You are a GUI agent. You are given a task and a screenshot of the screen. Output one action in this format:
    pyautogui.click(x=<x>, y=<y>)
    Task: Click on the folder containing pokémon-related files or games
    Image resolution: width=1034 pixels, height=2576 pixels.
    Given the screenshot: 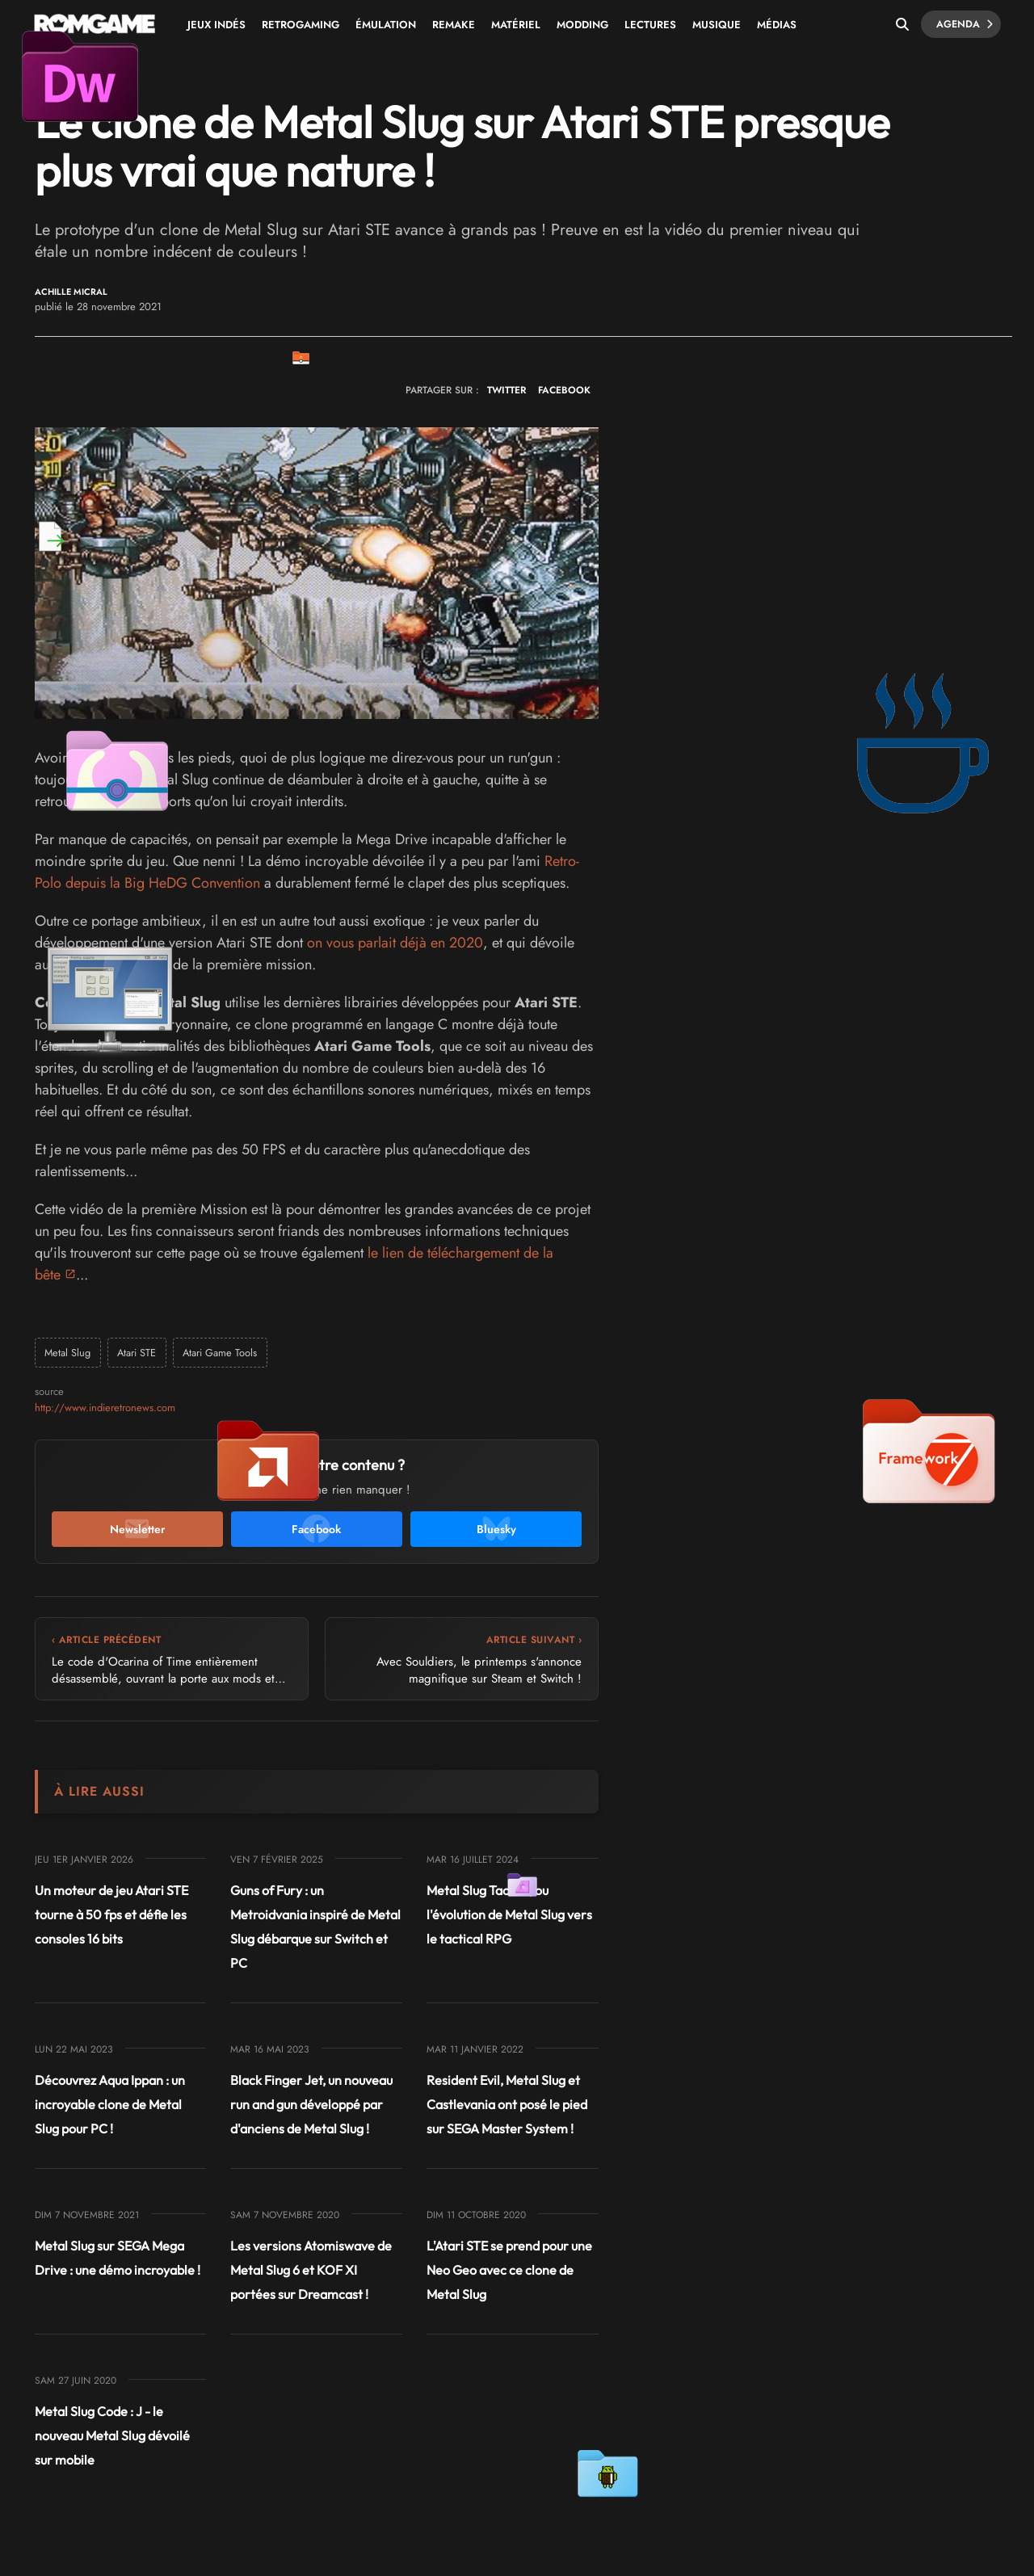 What is the action you would take?
    pyautogui.click(x=301, y=358)
    